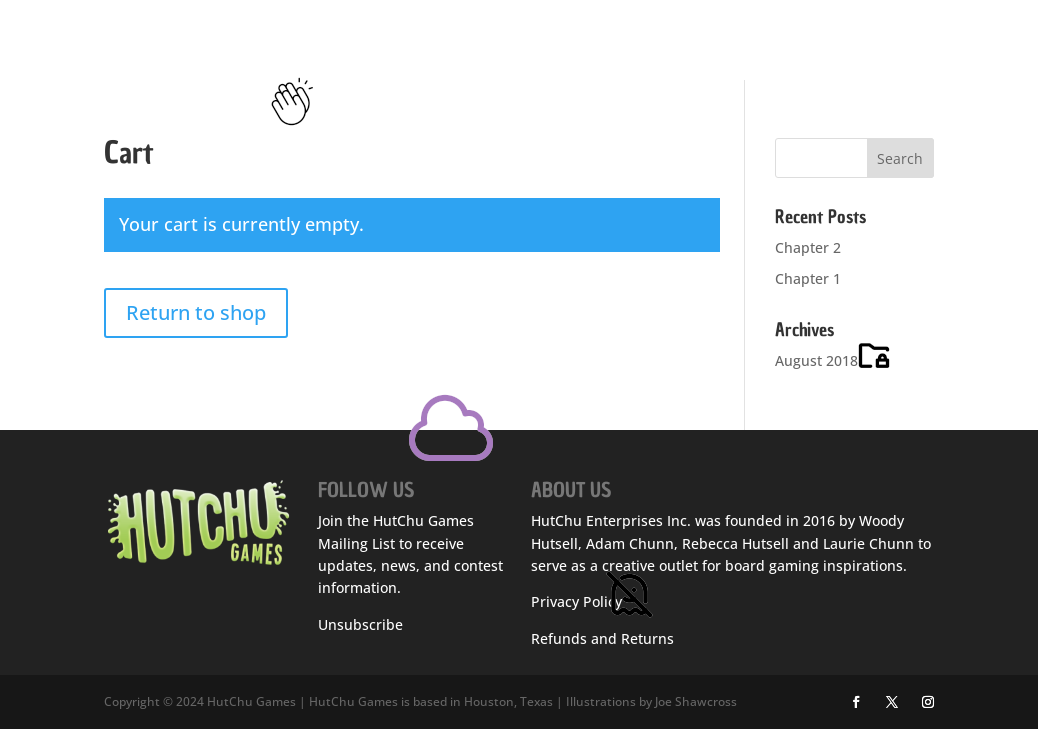 The width and height of the screenshot is (1038, 729). Describe the element at coordinates (451, 428) in the screenshot. I see `access cloud storage` at that location.